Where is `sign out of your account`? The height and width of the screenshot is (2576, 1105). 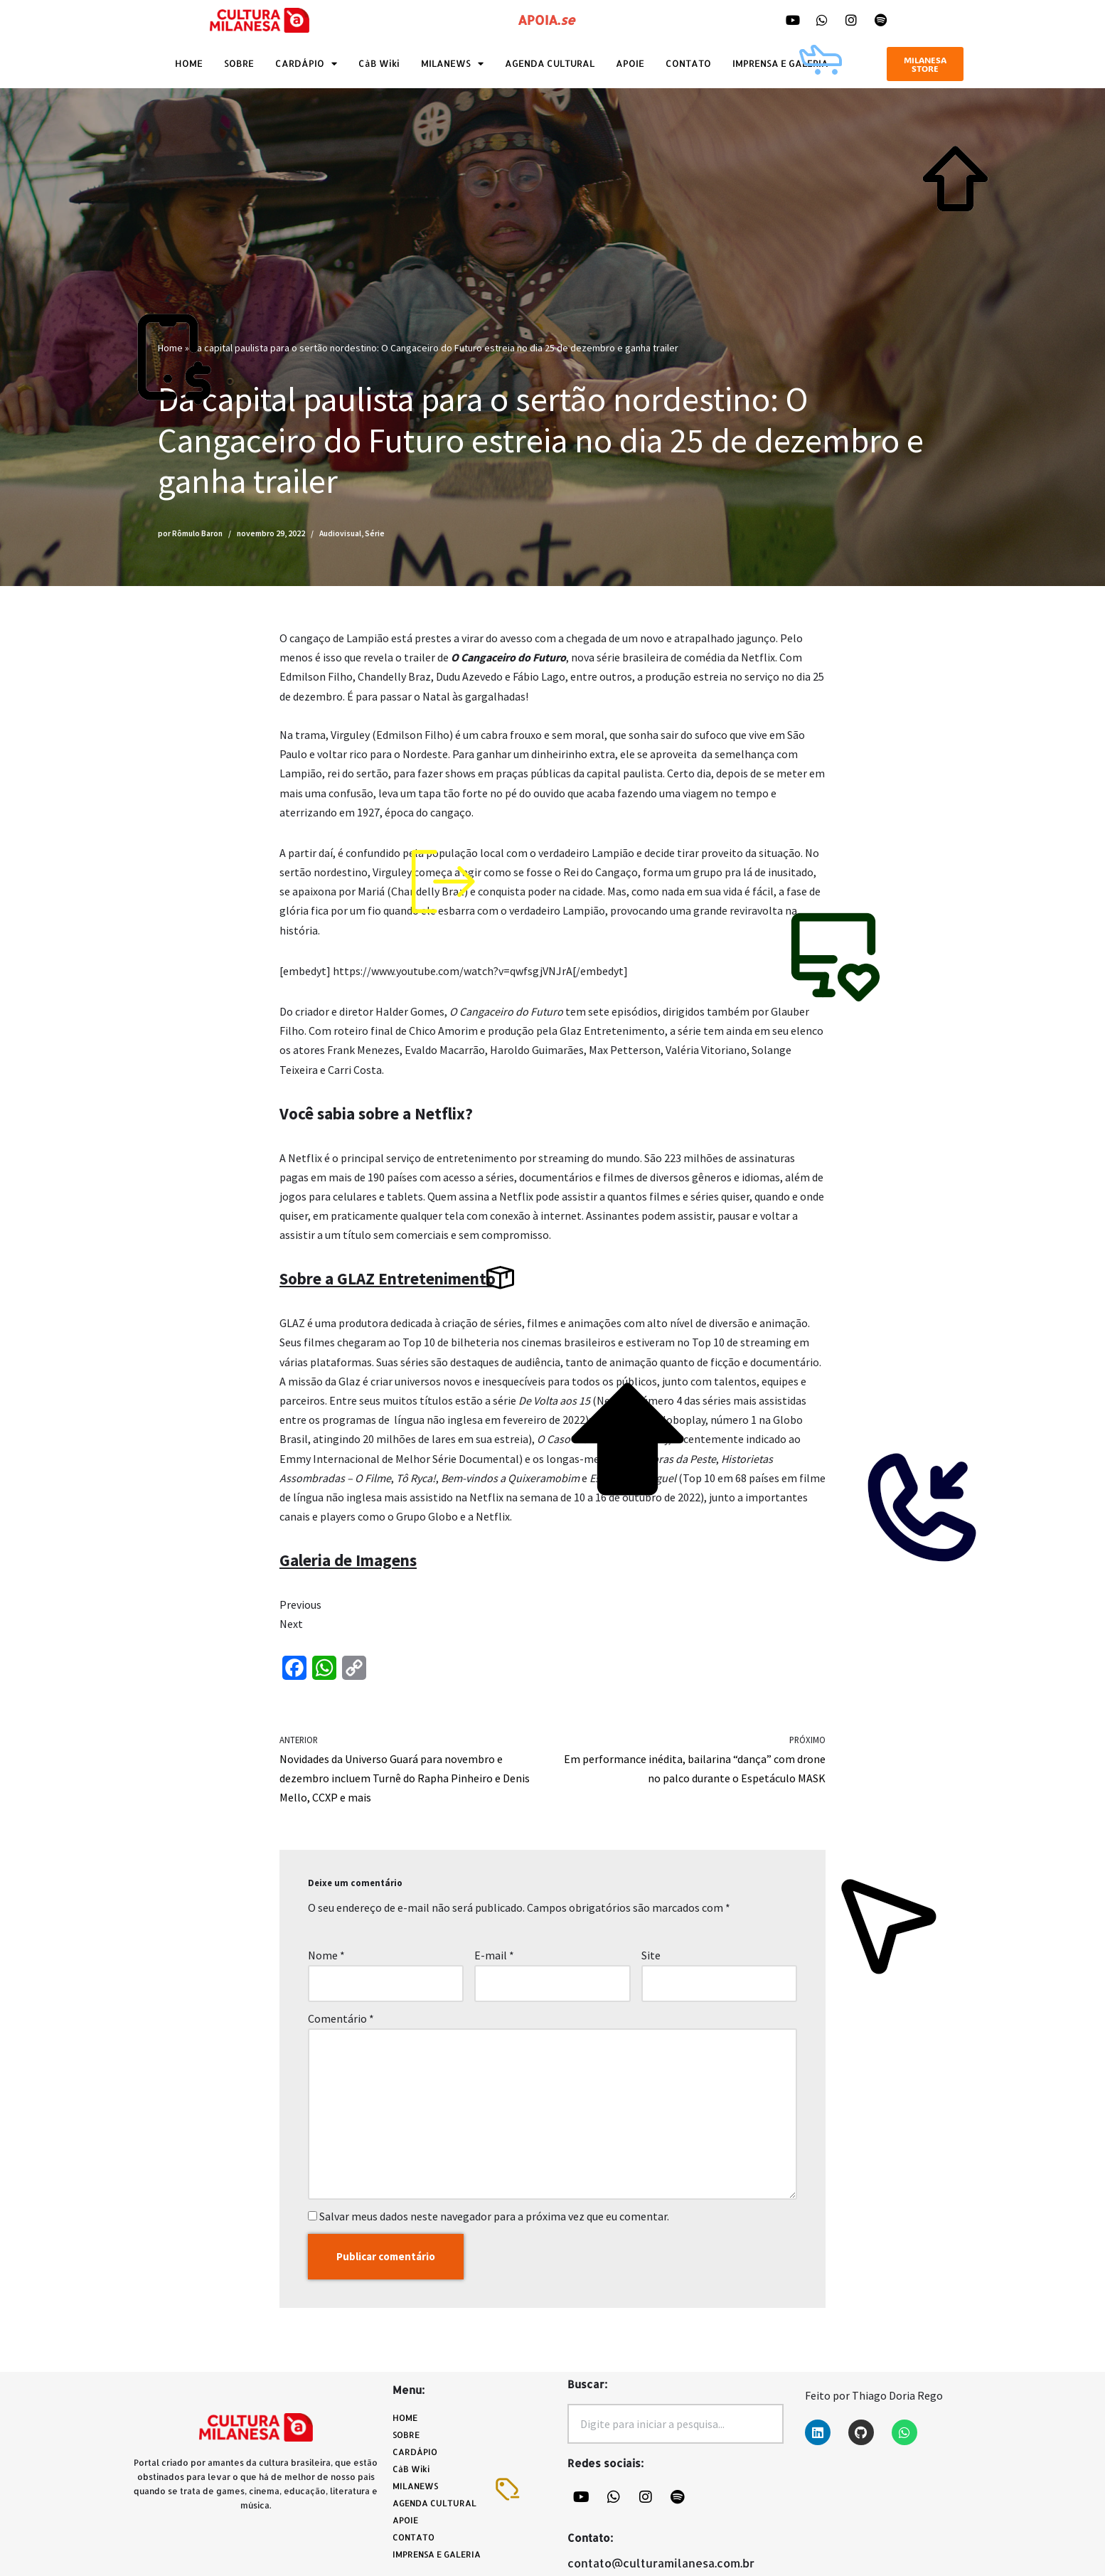 sign out of your account is located at coordinates (440, 881).